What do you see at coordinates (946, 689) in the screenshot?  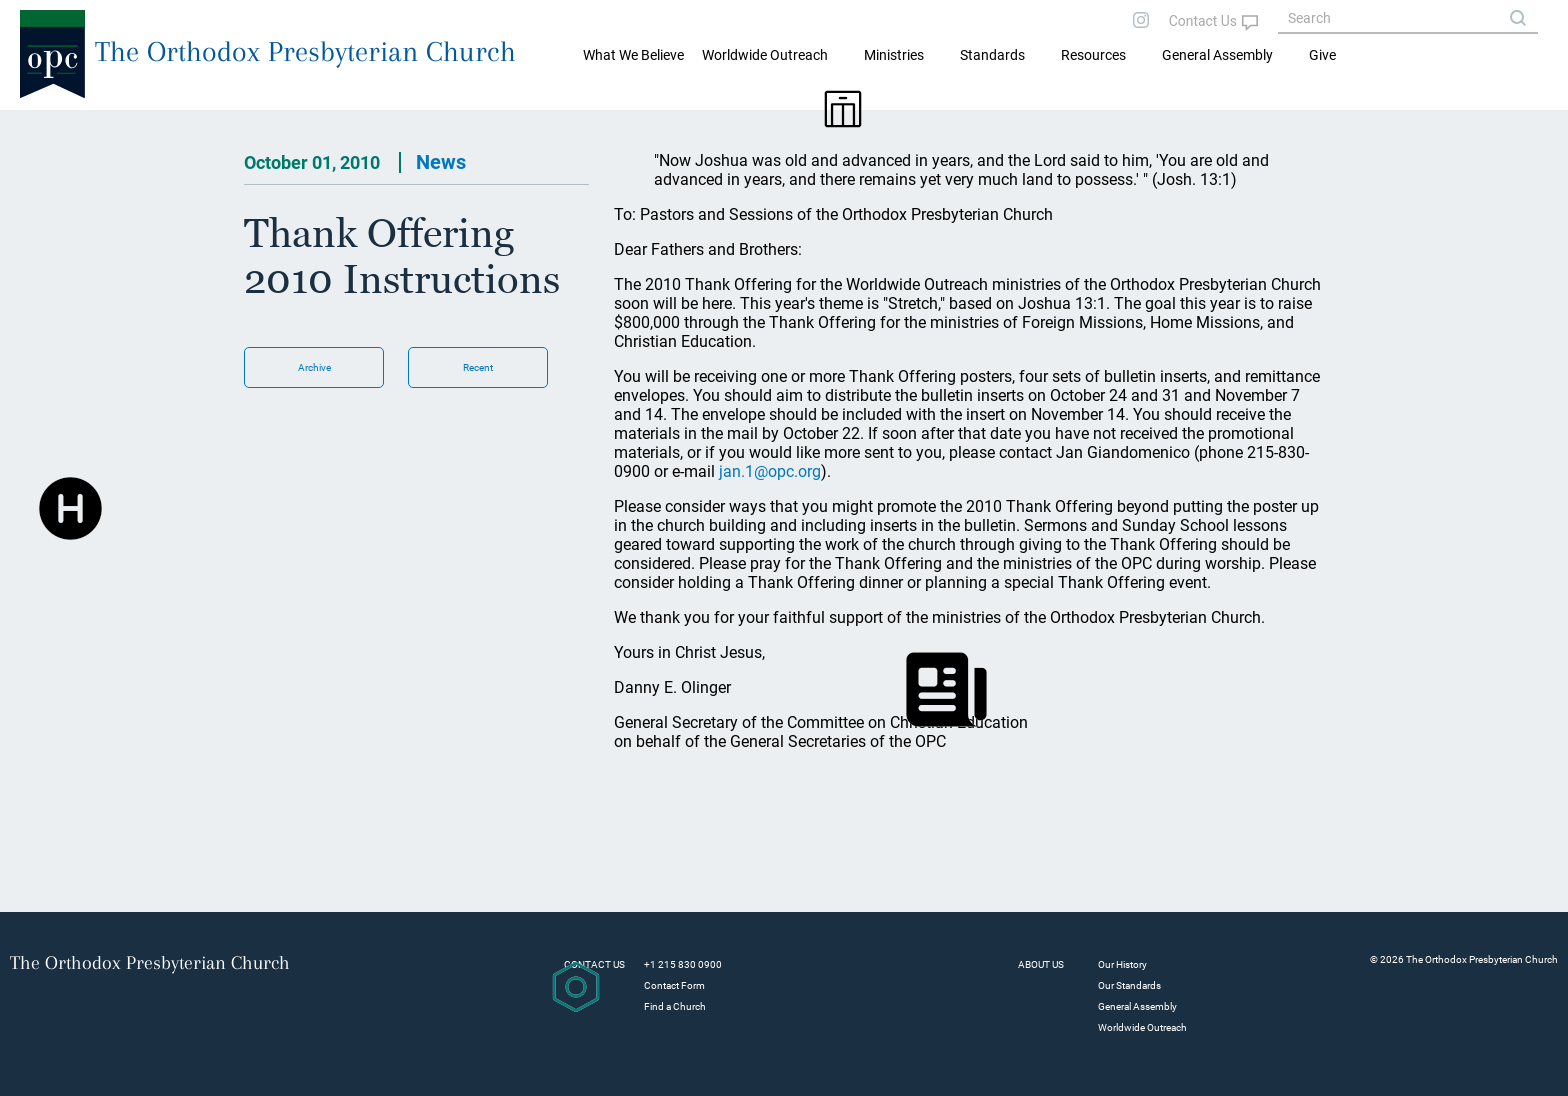 I see `view news articles or updates` at bounding box center [946, 689].